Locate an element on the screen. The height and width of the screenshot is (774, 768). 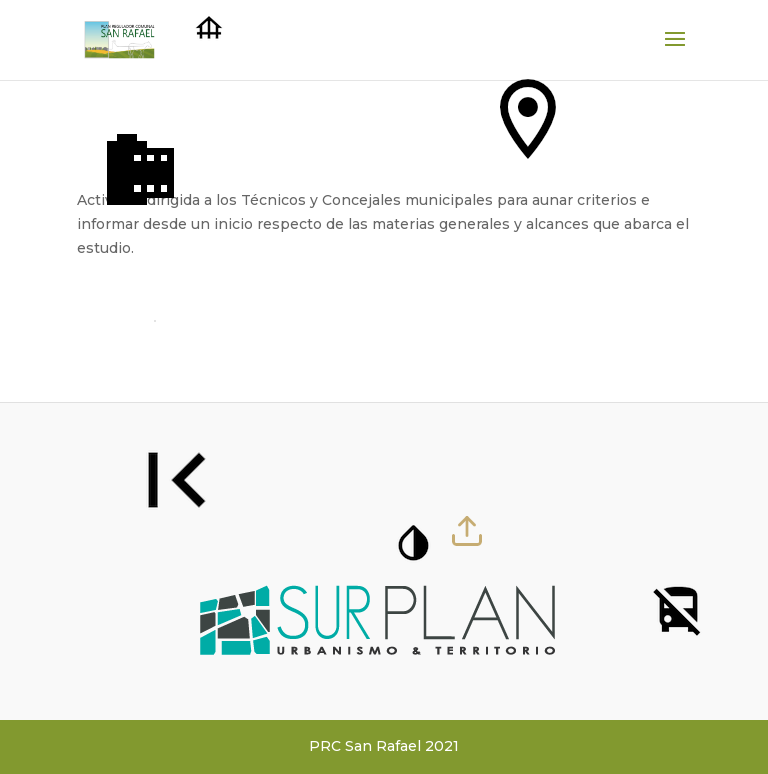
view current location on map is located at coordinates (528, 119).